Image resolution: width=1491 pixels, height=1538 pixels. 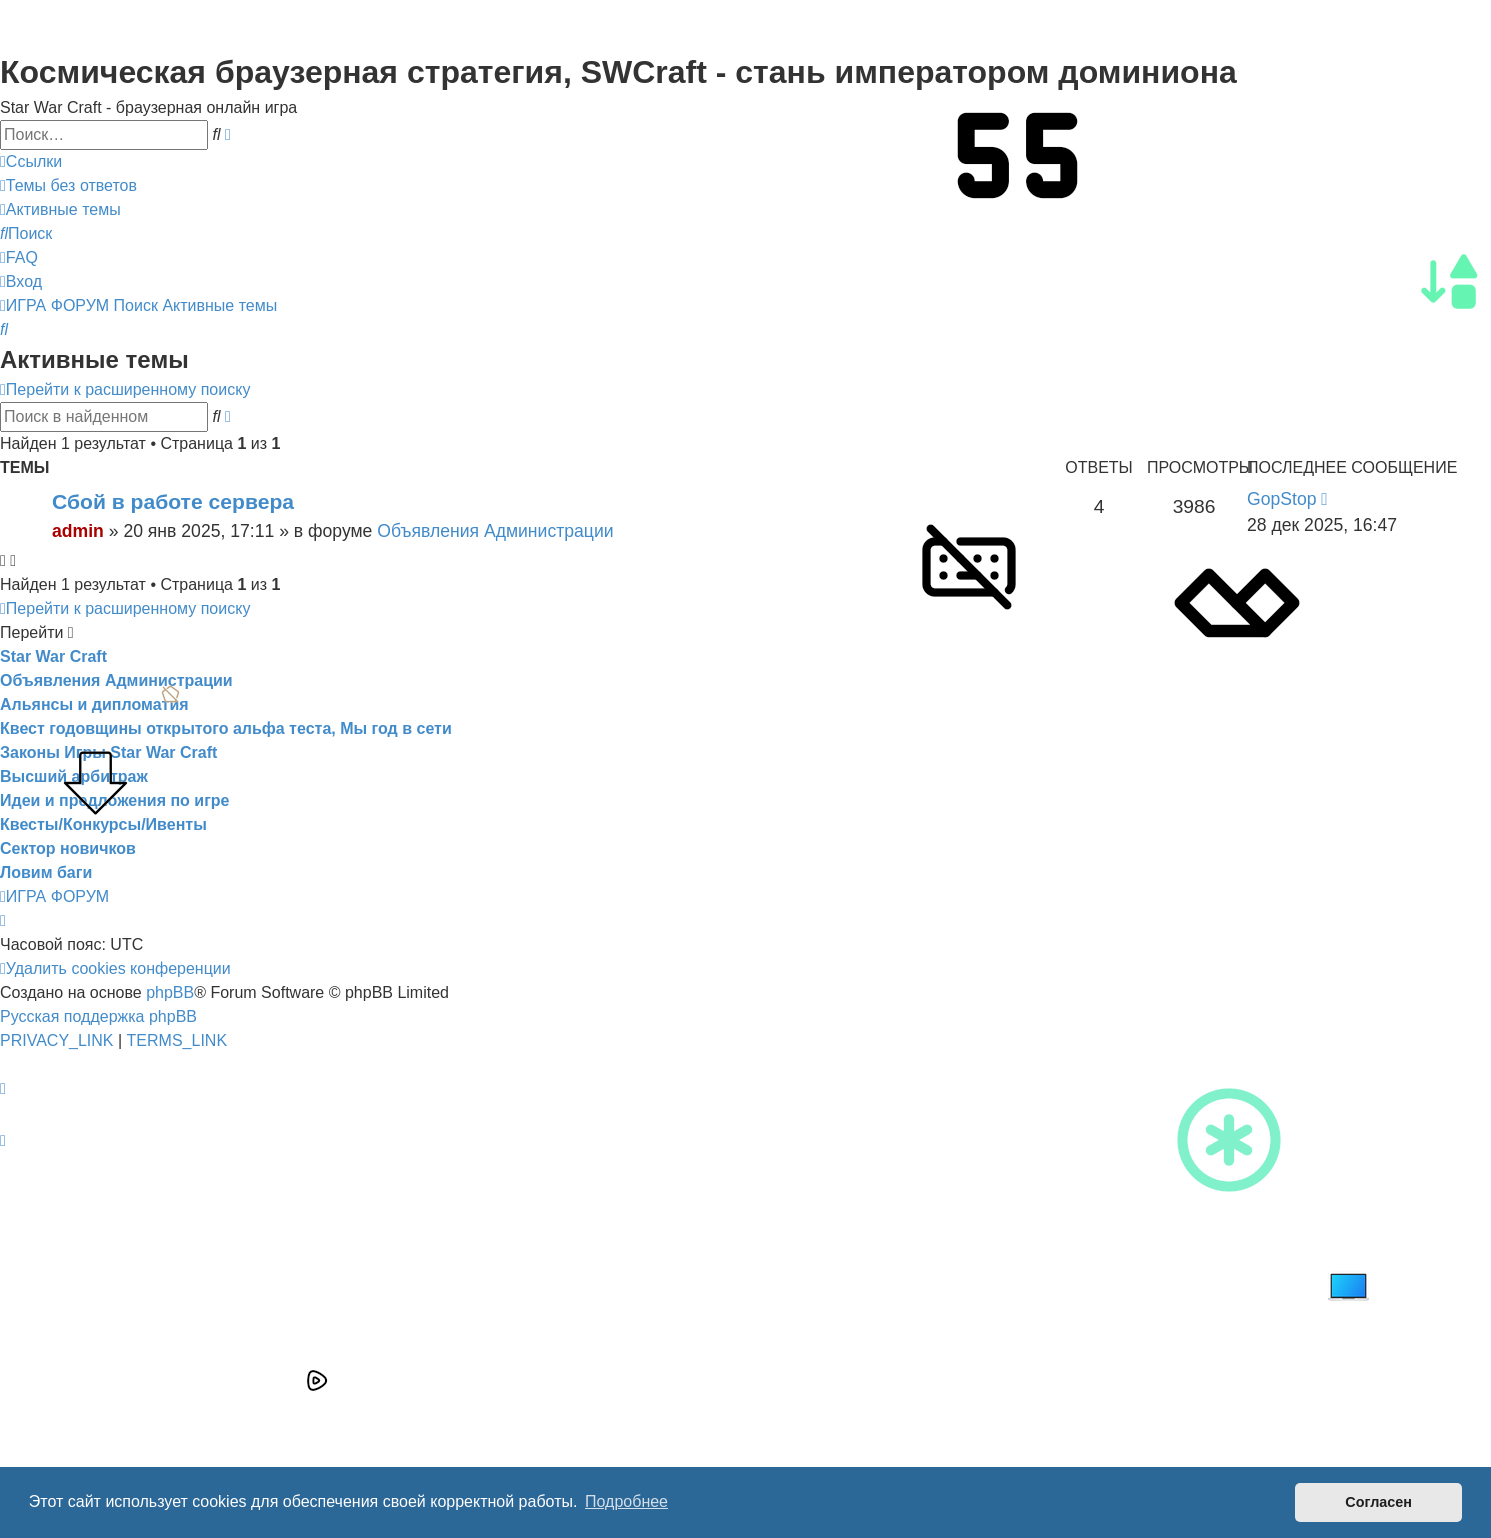 What do you see at coordinates (170, 694) in the screenshot?
I see `indicates pentagon shape is disabled or unavailable` at bounding box center [170, 694].